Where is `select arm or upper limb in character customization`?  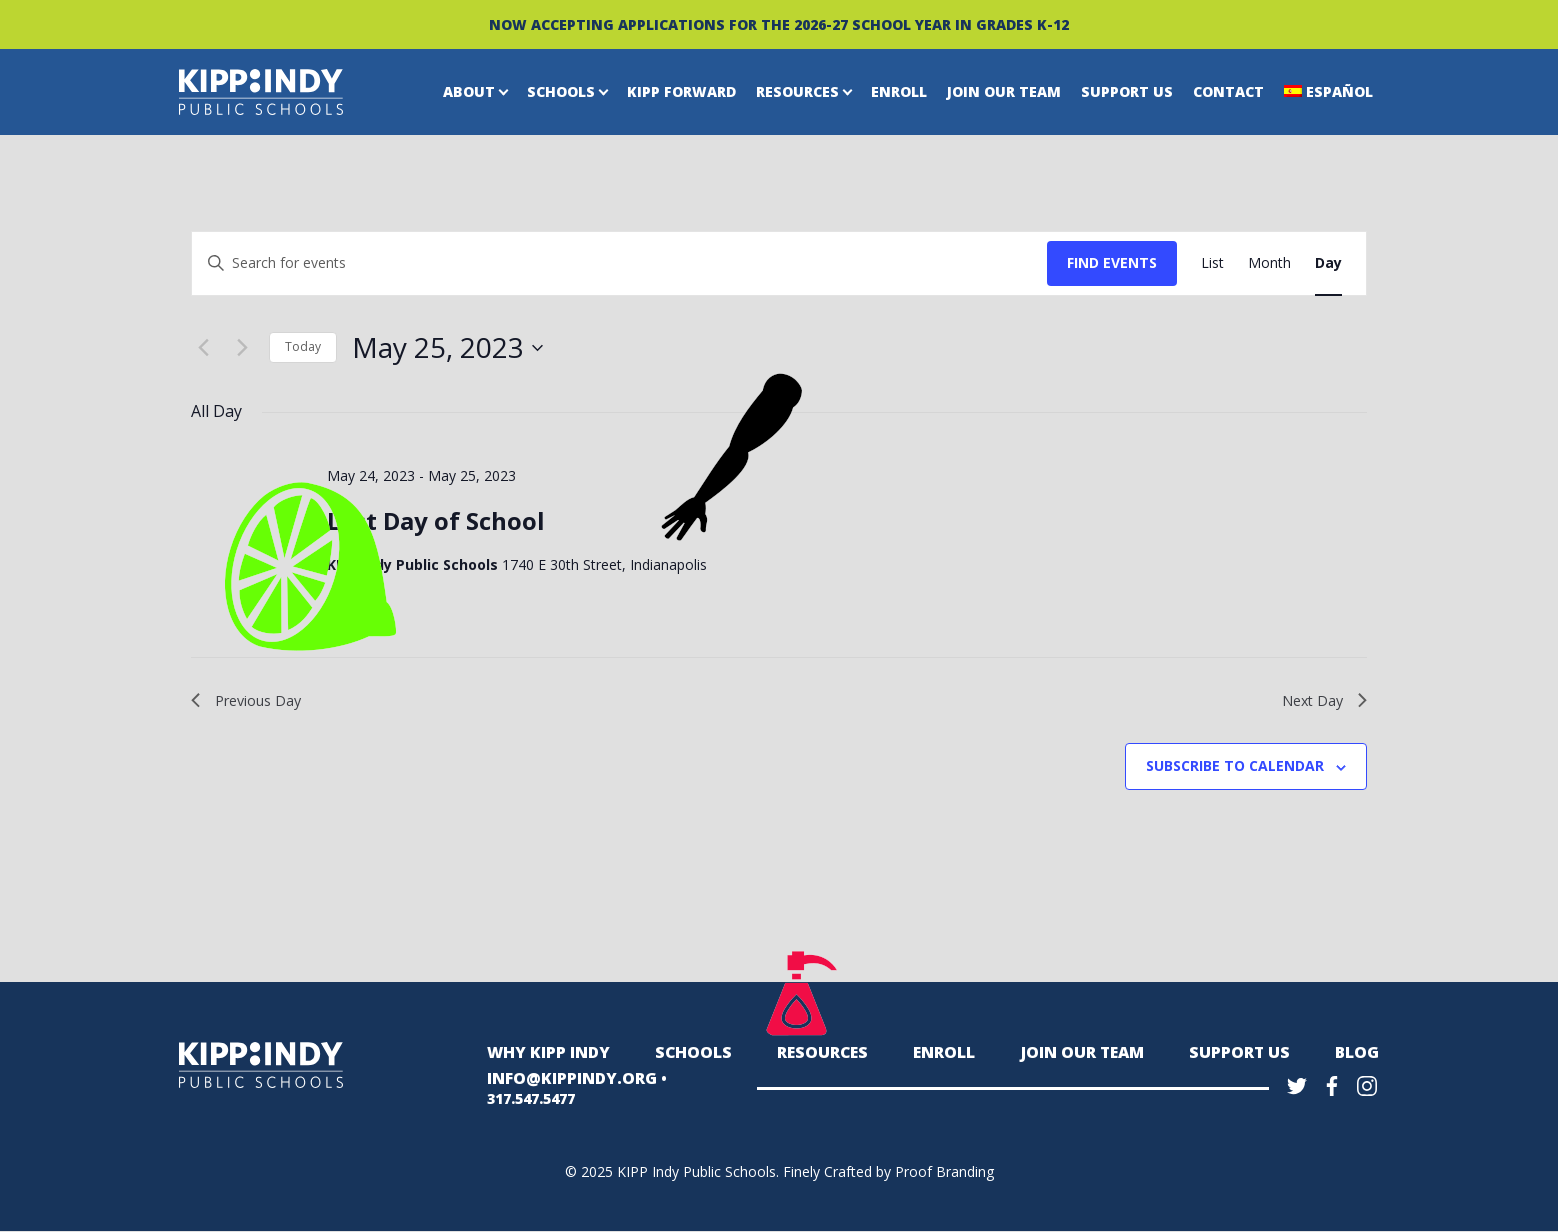
select arm or upper limb in character customization is located at coordinates (731, 457).